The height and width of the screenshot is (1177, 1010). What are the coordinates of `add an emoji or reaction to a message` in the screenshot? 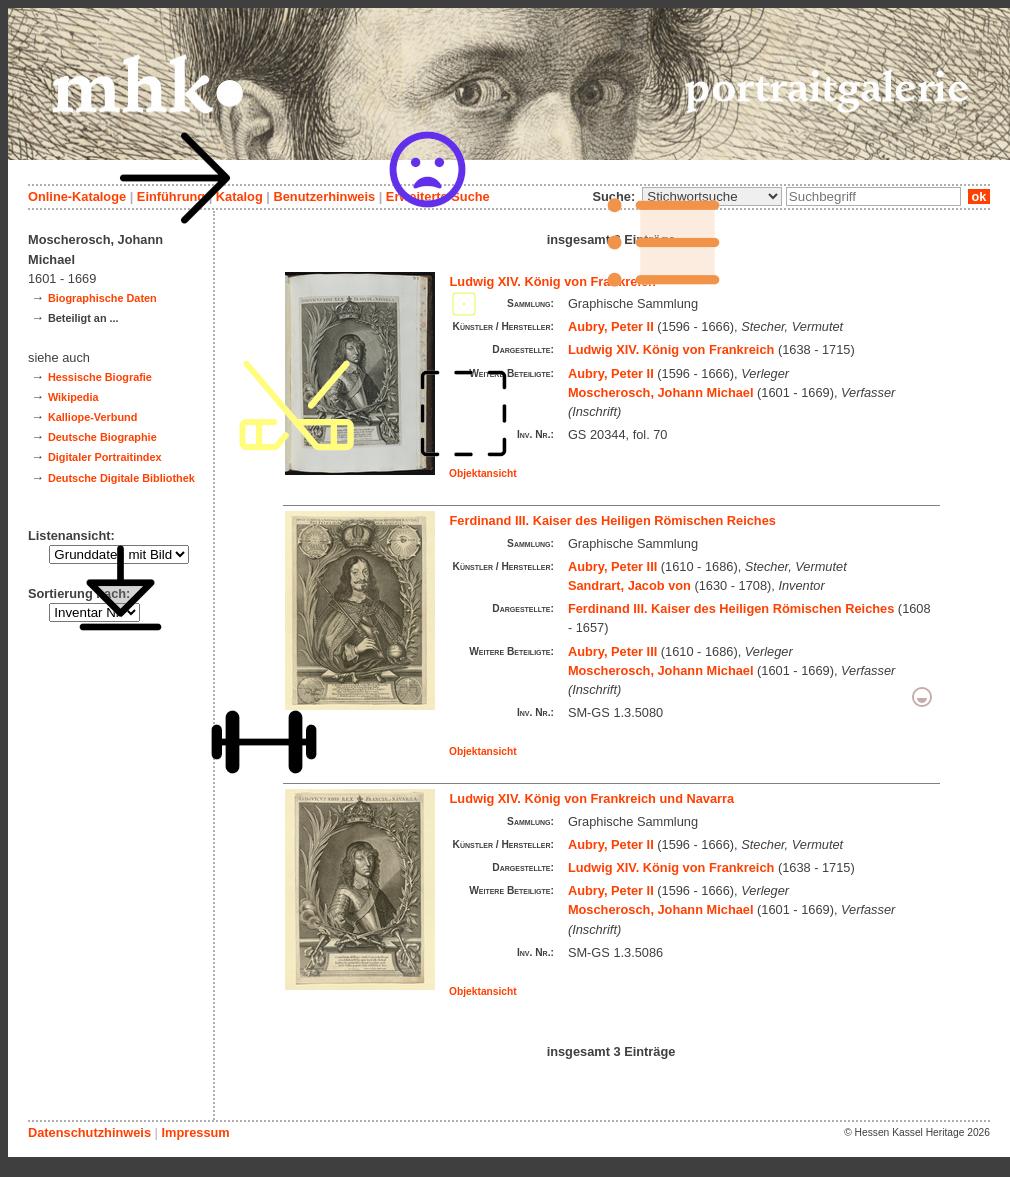 It's located at (922, 697).